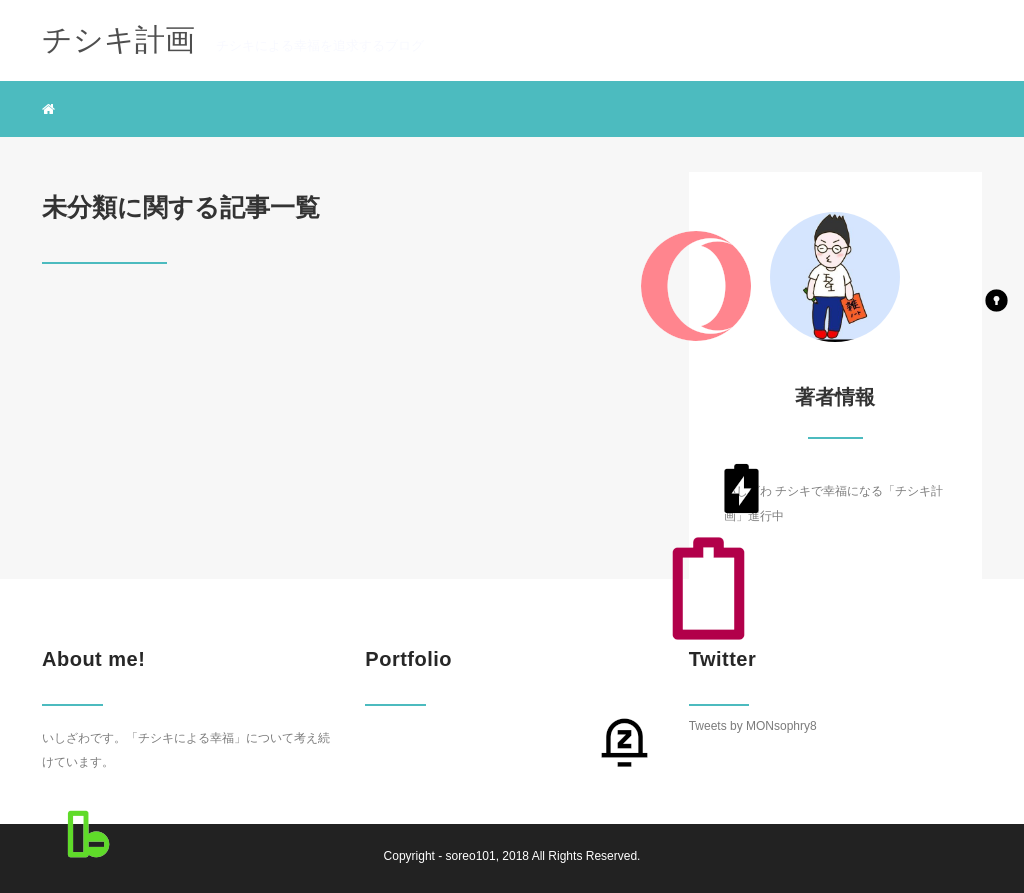  Describe the element at coordinates (696, 286) in the screenshot. I see `open Opera browser` at that location.